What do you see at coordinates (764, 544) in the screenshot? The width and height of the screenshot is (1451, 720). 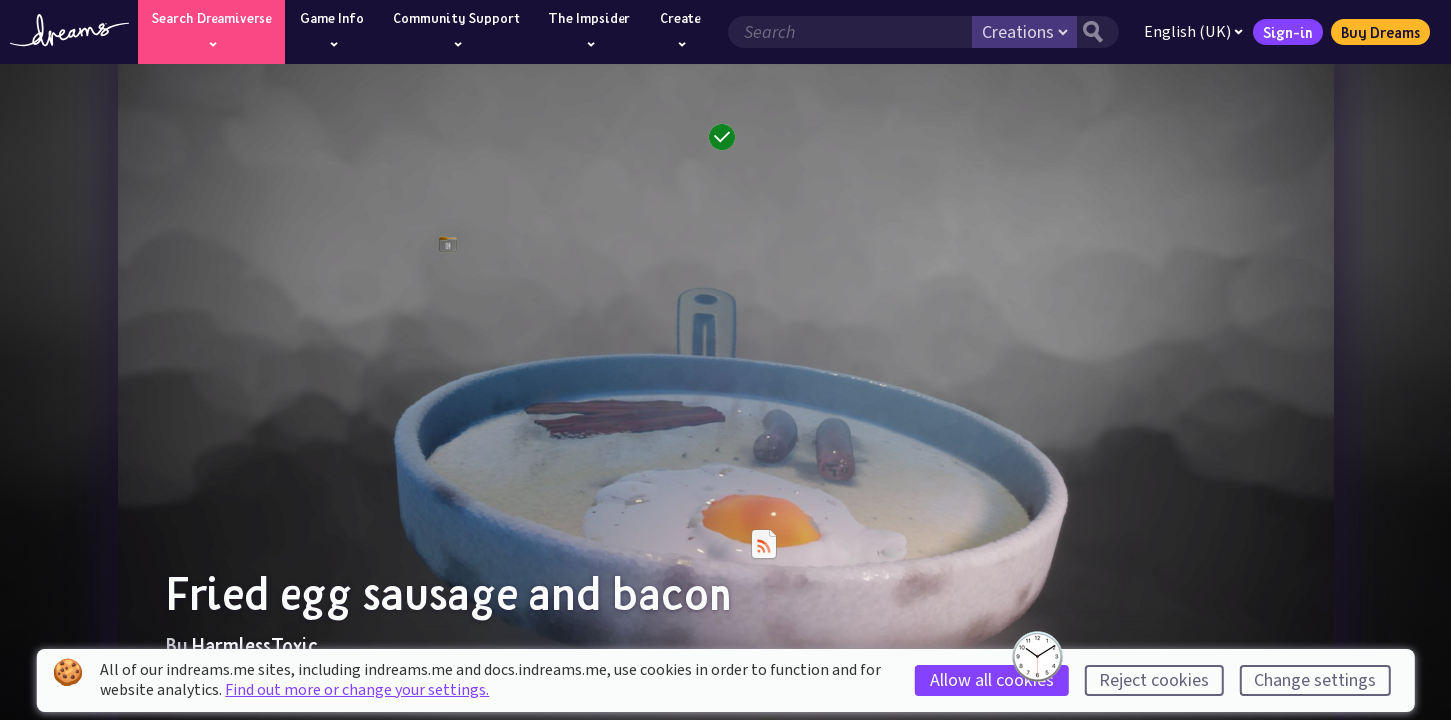 I see `an RSS feed file or document` at bounding box center [764, 544].